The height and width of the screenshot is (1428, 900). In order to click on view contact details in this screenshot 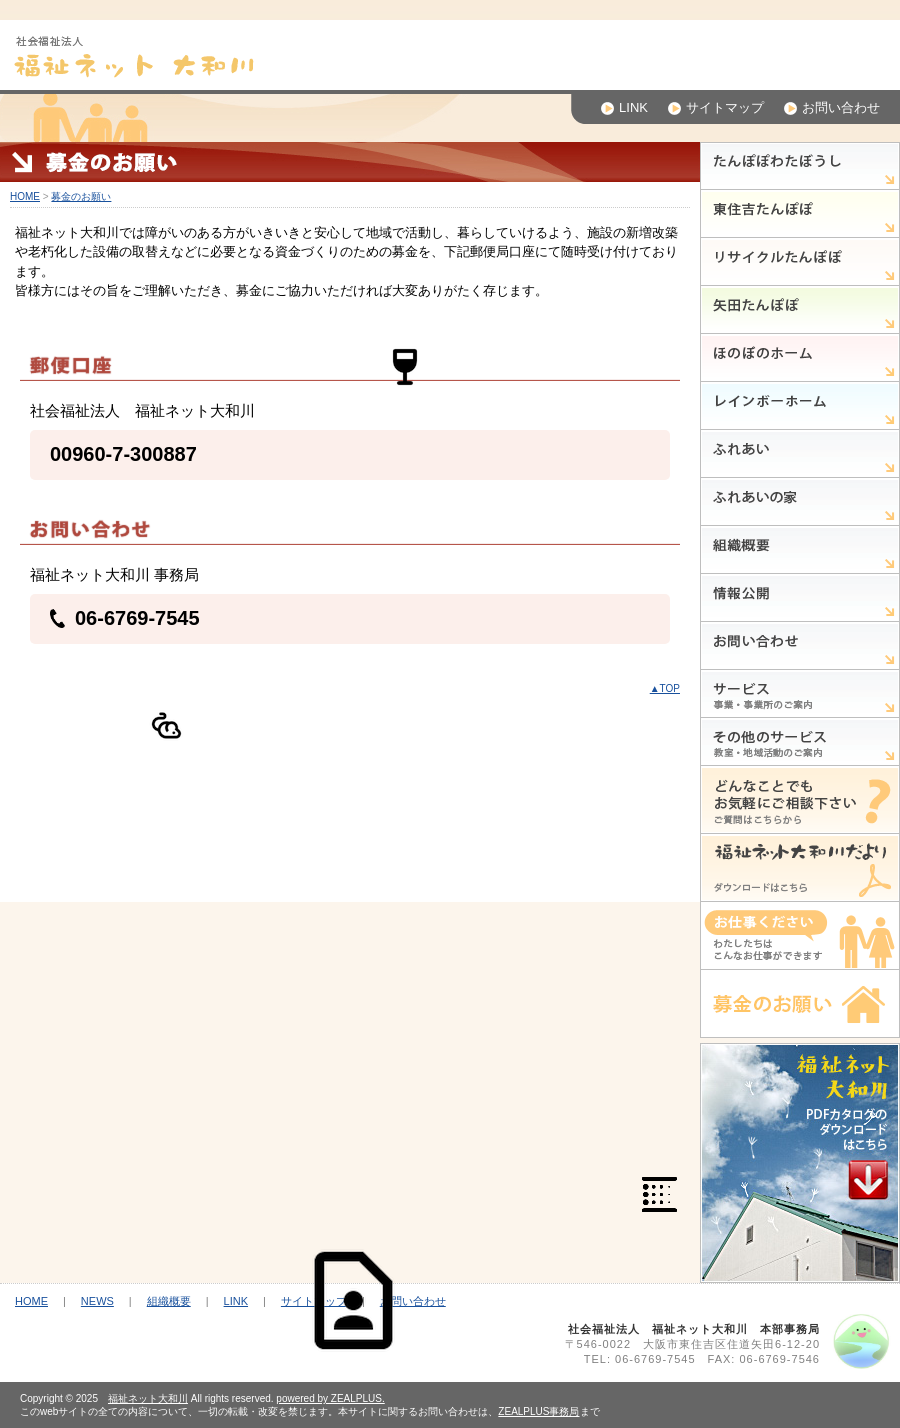, I will do `click(353, 1300)`.